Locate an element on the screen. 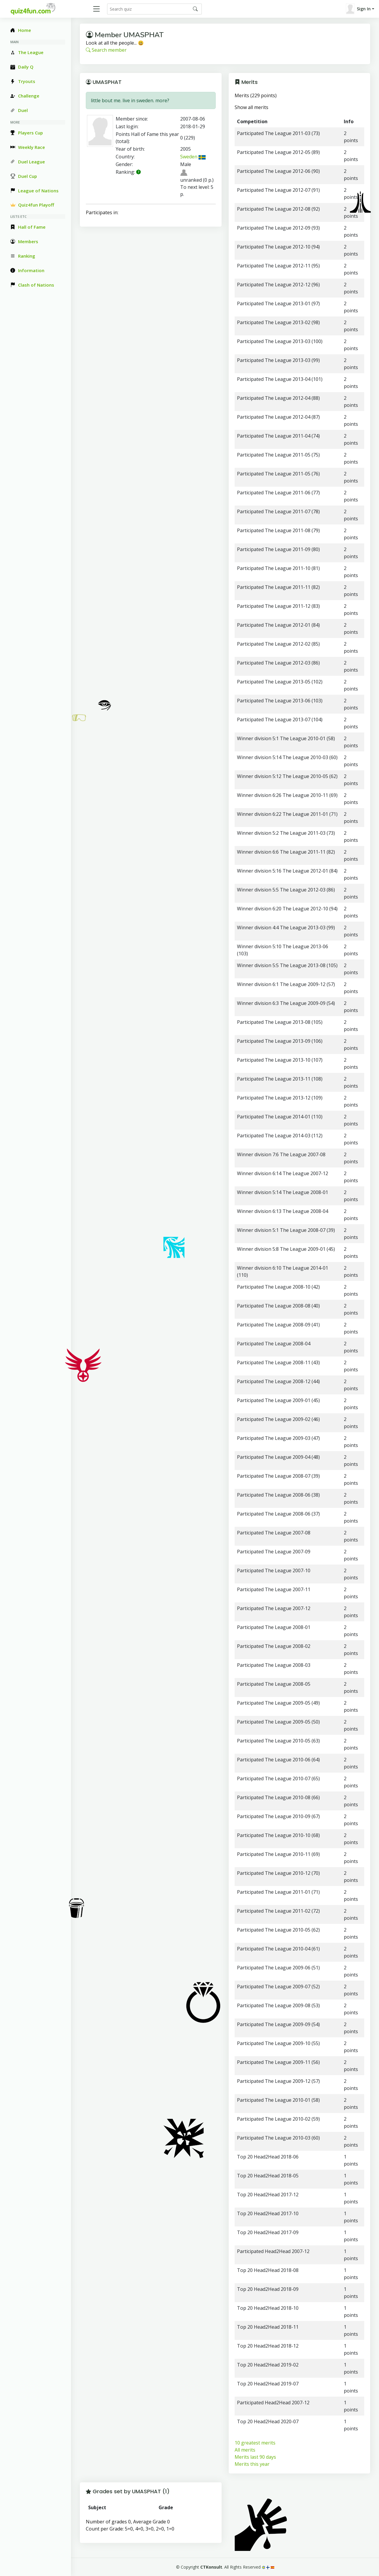 The width and height of the screenshot is (379, 2576). enable safety mode or protective settings is located at coordinates (79, 718).